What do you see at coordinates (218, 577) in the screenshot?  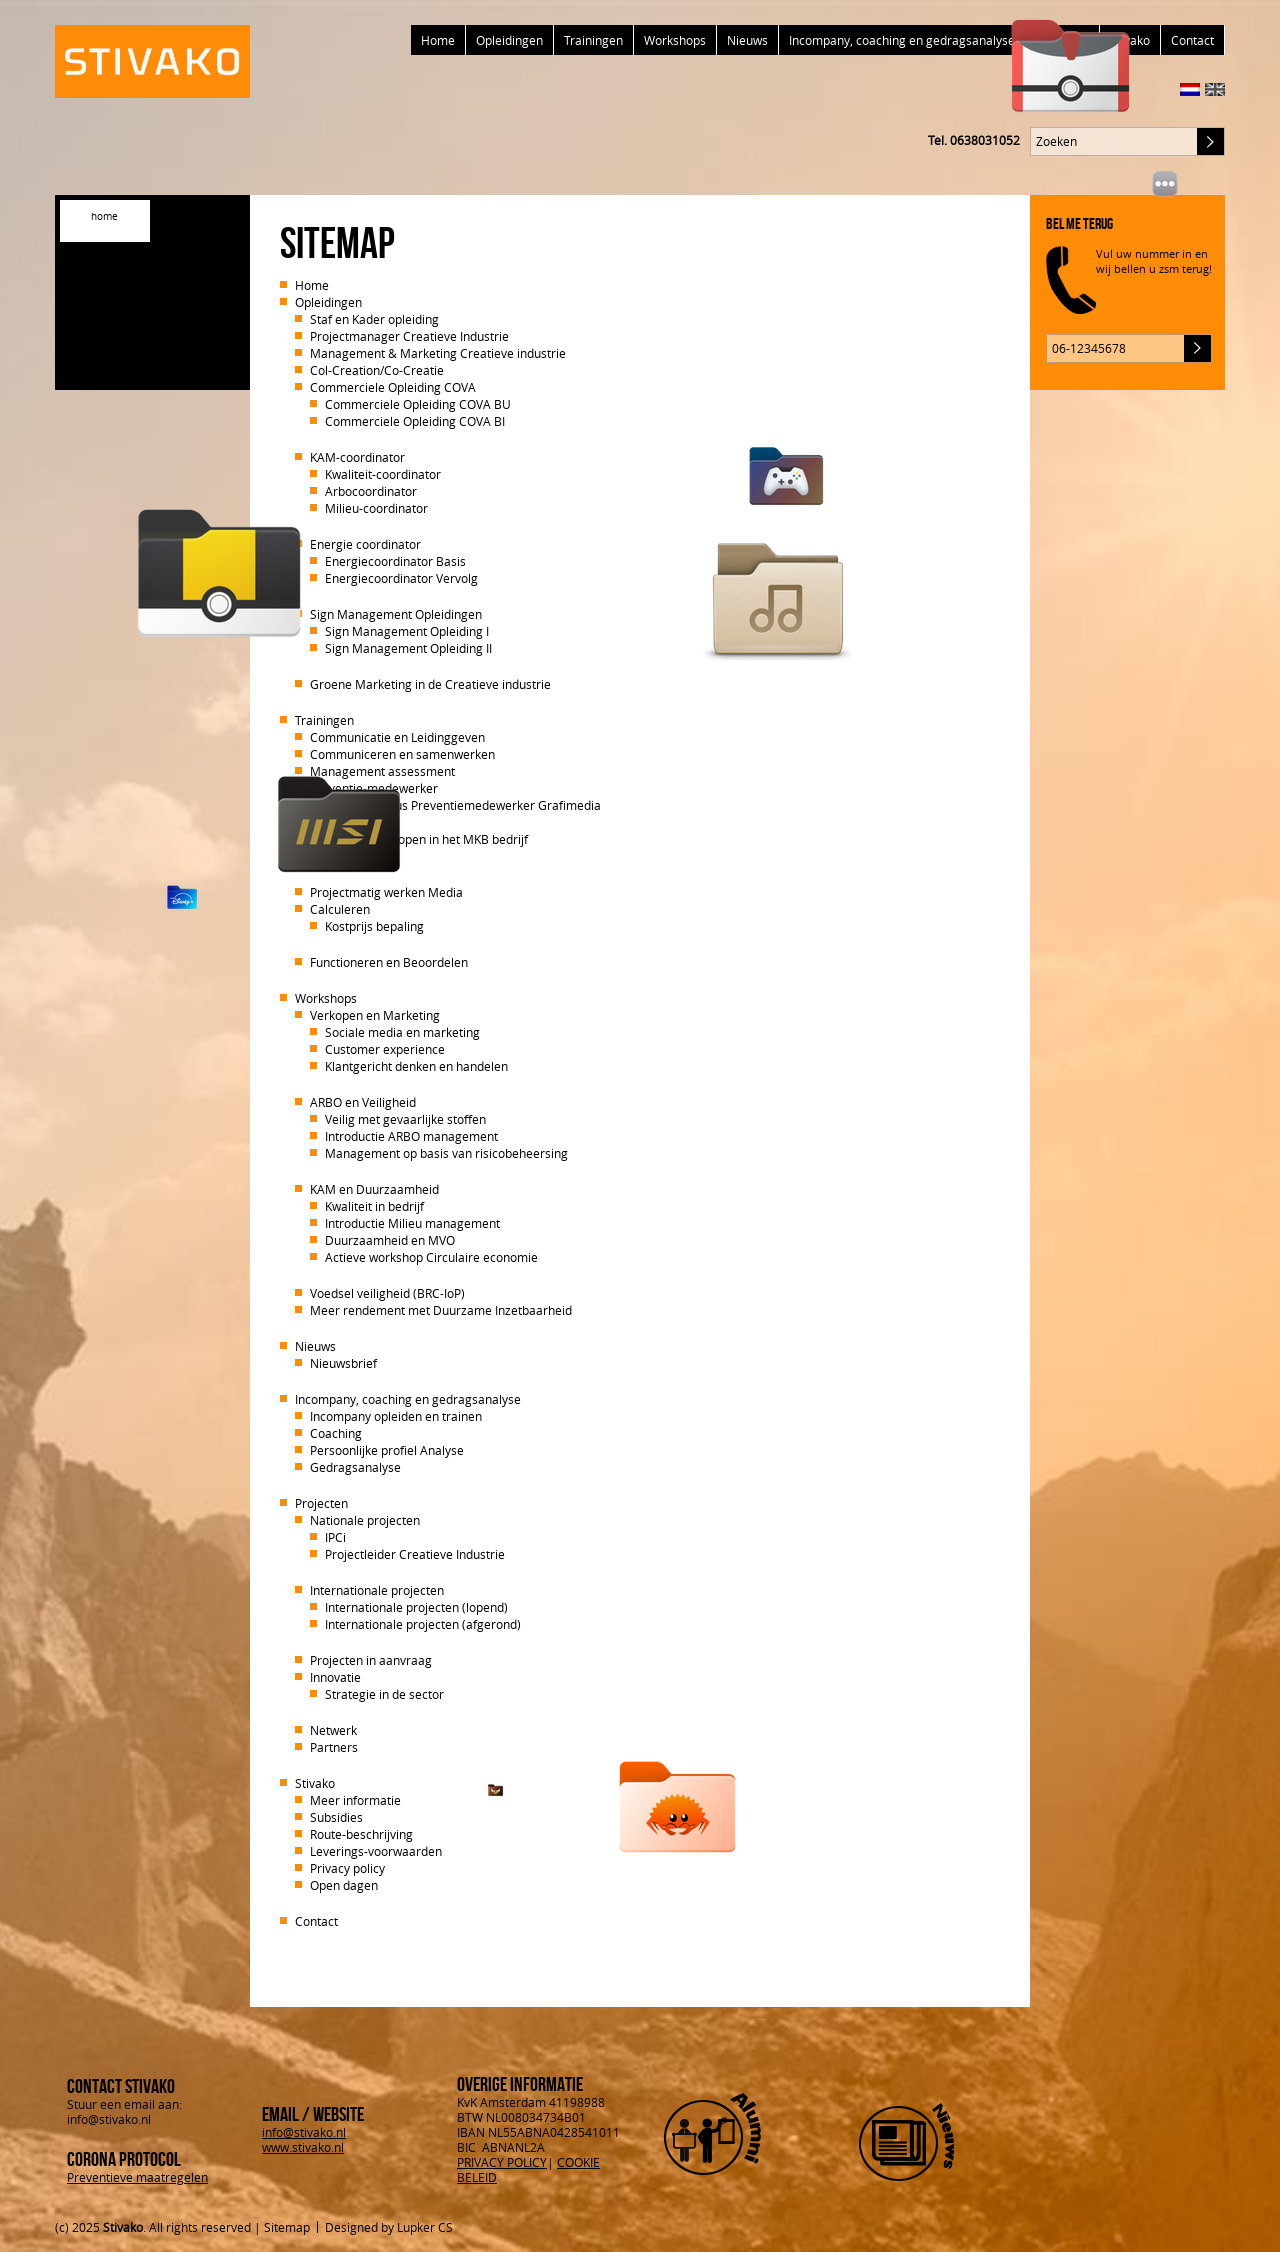 I see `folder for pokémon game files or assets` at bounding box center [218, 577].